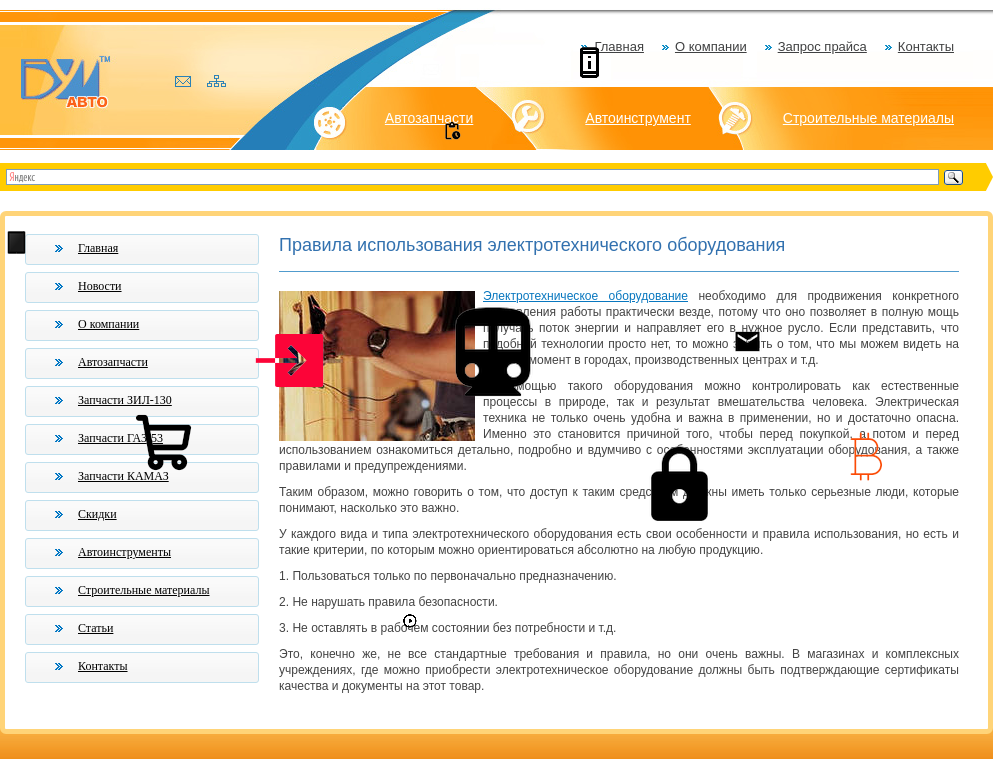 This screenshot has width=993, height=759. I want to click on view your shopping cart, so click(164, 443).